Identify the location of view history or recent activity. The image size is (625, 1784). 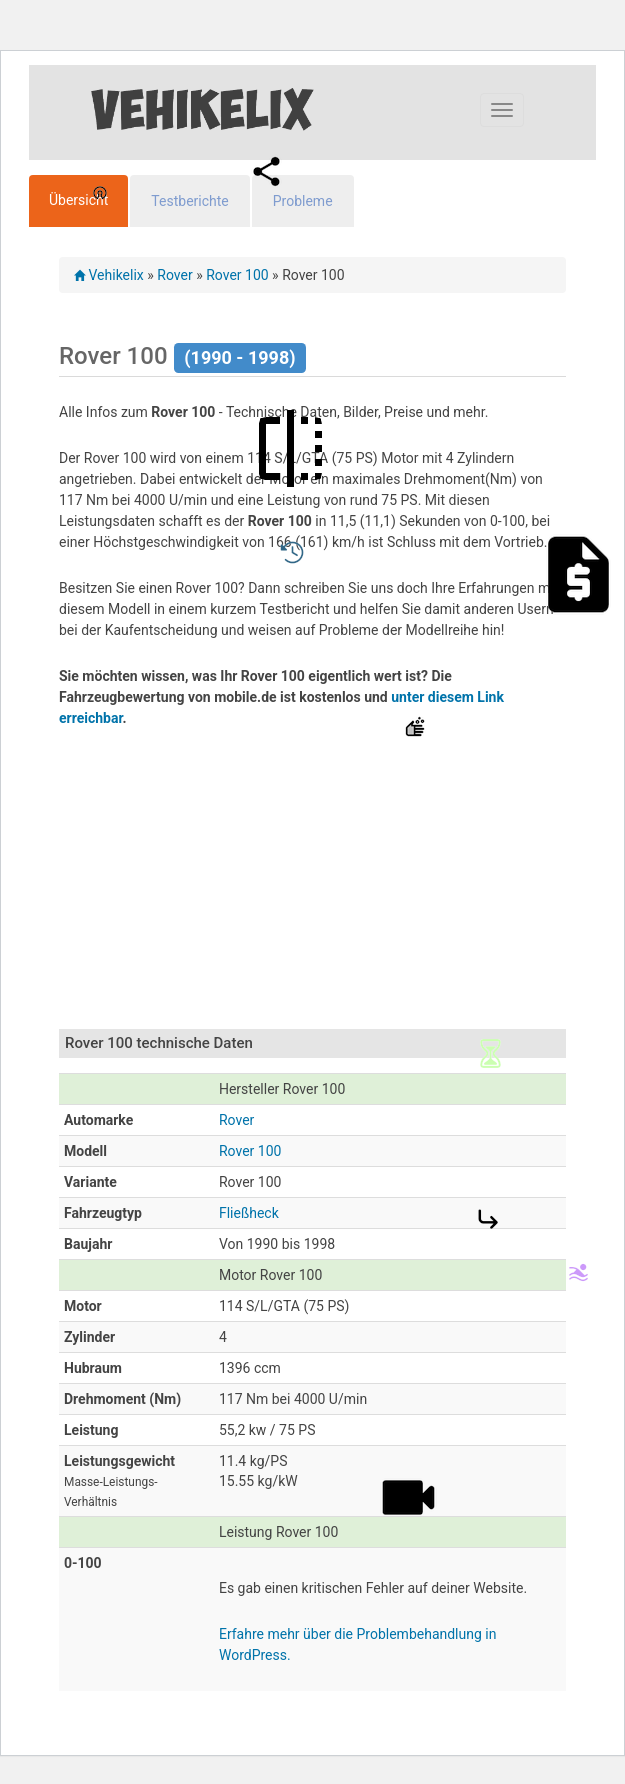
(292, 552).